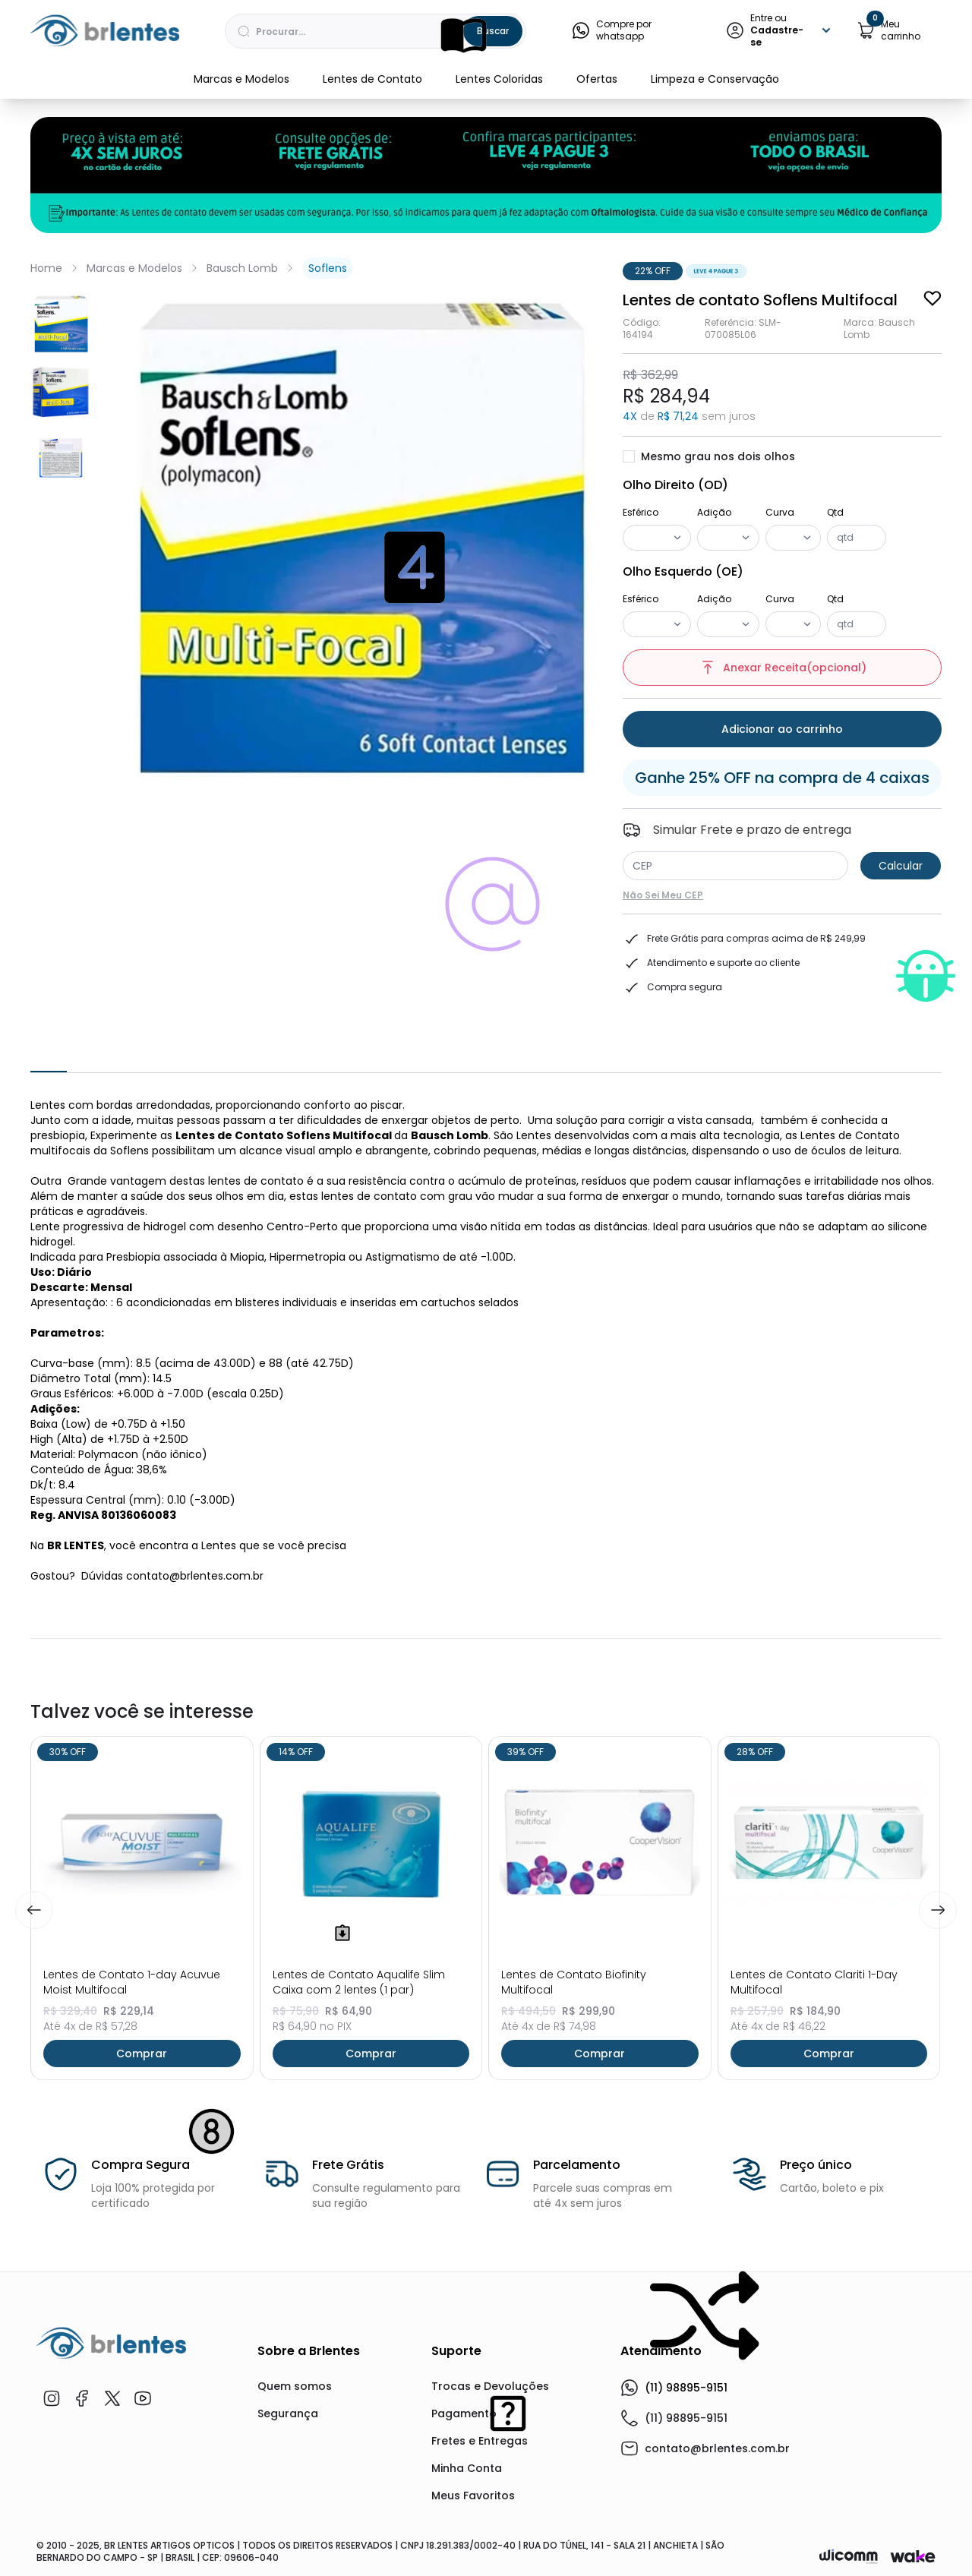  I want to click on shuffle or randomize playback order, so click(702, 2316).